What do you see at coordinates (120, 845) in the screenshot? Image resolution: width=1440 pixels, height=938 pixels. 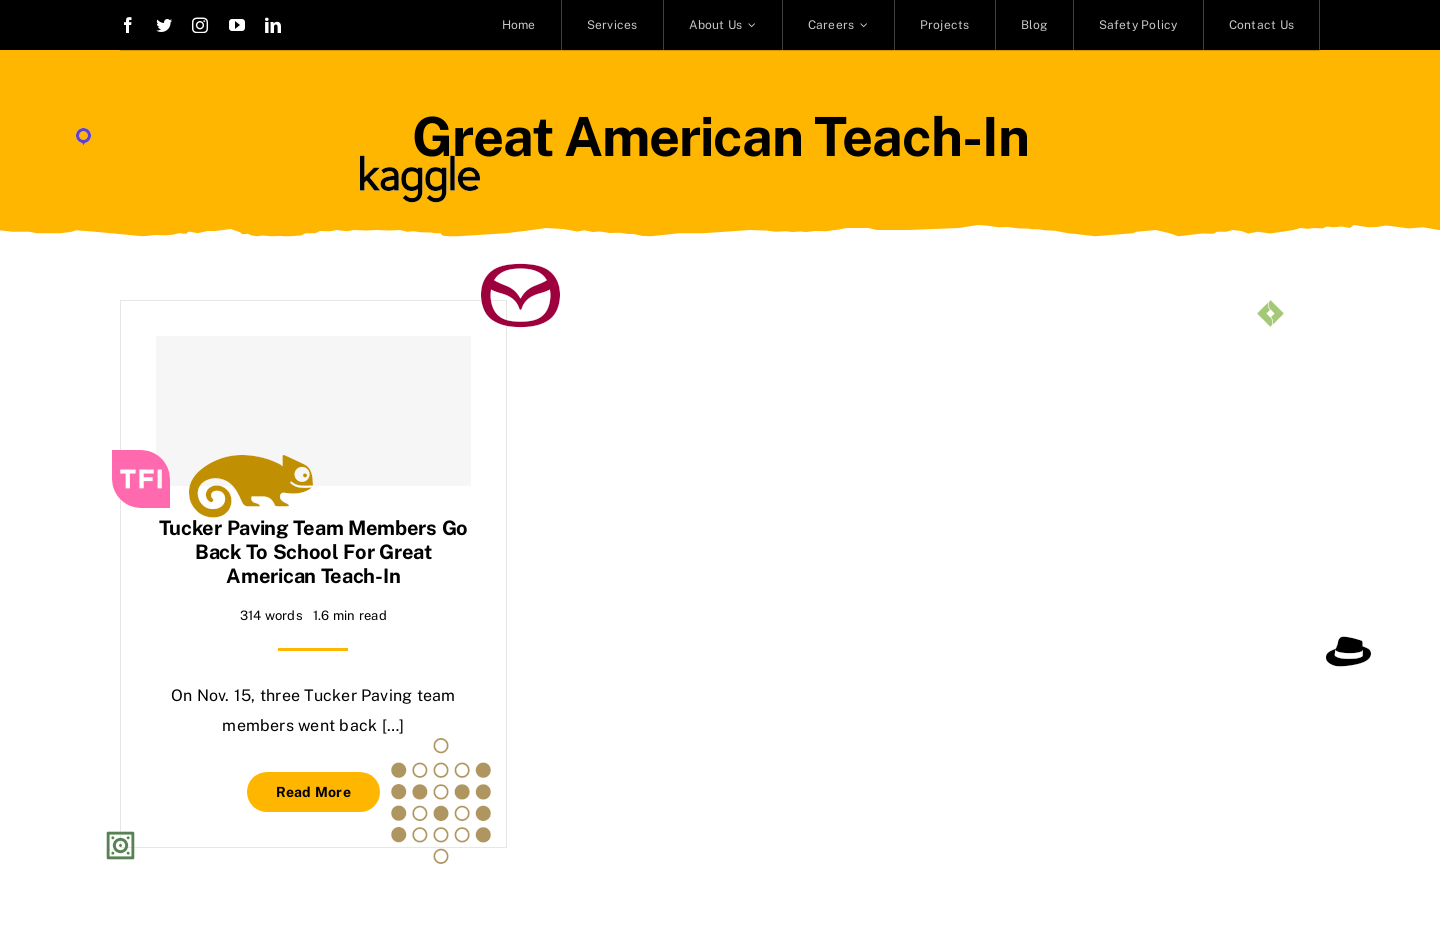 I see `audio speaker or sound output device` at bounding box center [120, 845].